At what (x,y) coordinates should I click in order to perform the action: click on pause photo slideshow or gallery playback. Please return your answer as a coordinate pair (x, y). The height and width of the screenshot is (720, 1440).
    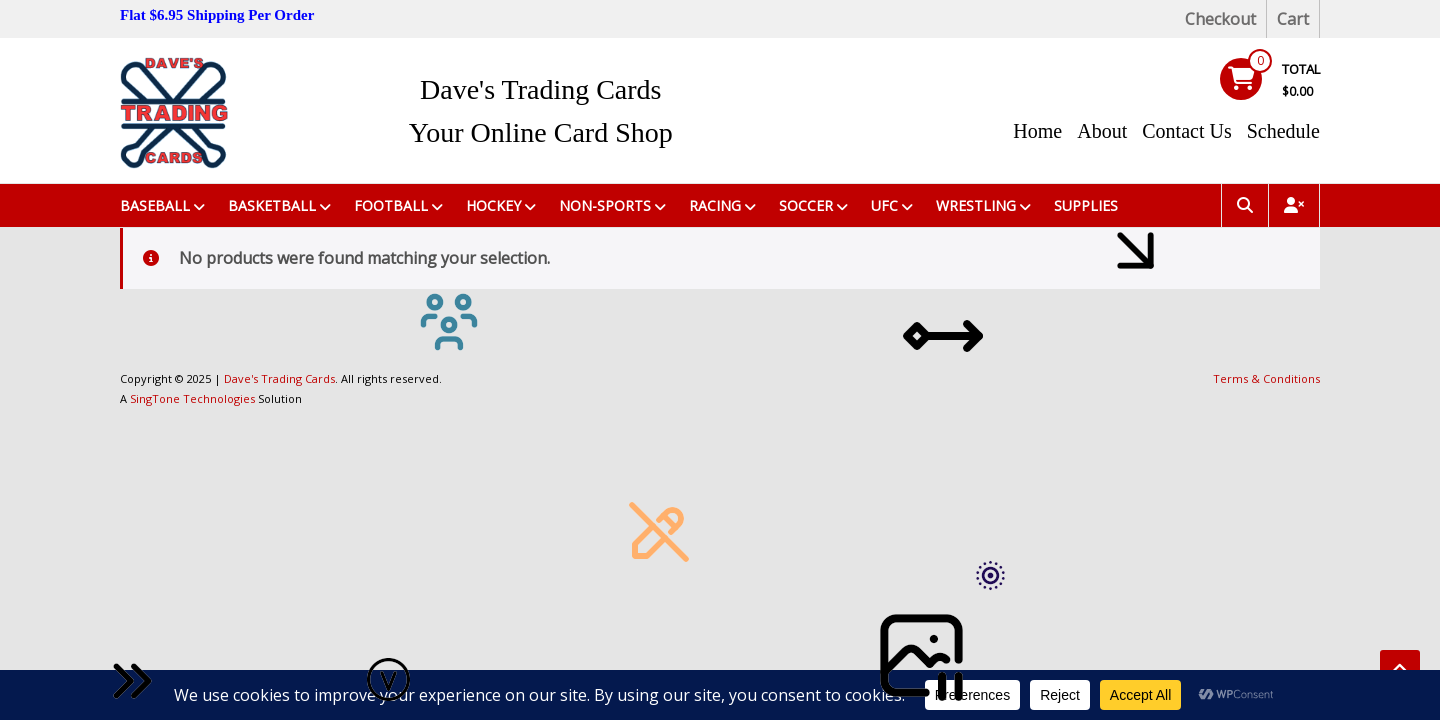
    Looking at the image, I should click on (921, 655).